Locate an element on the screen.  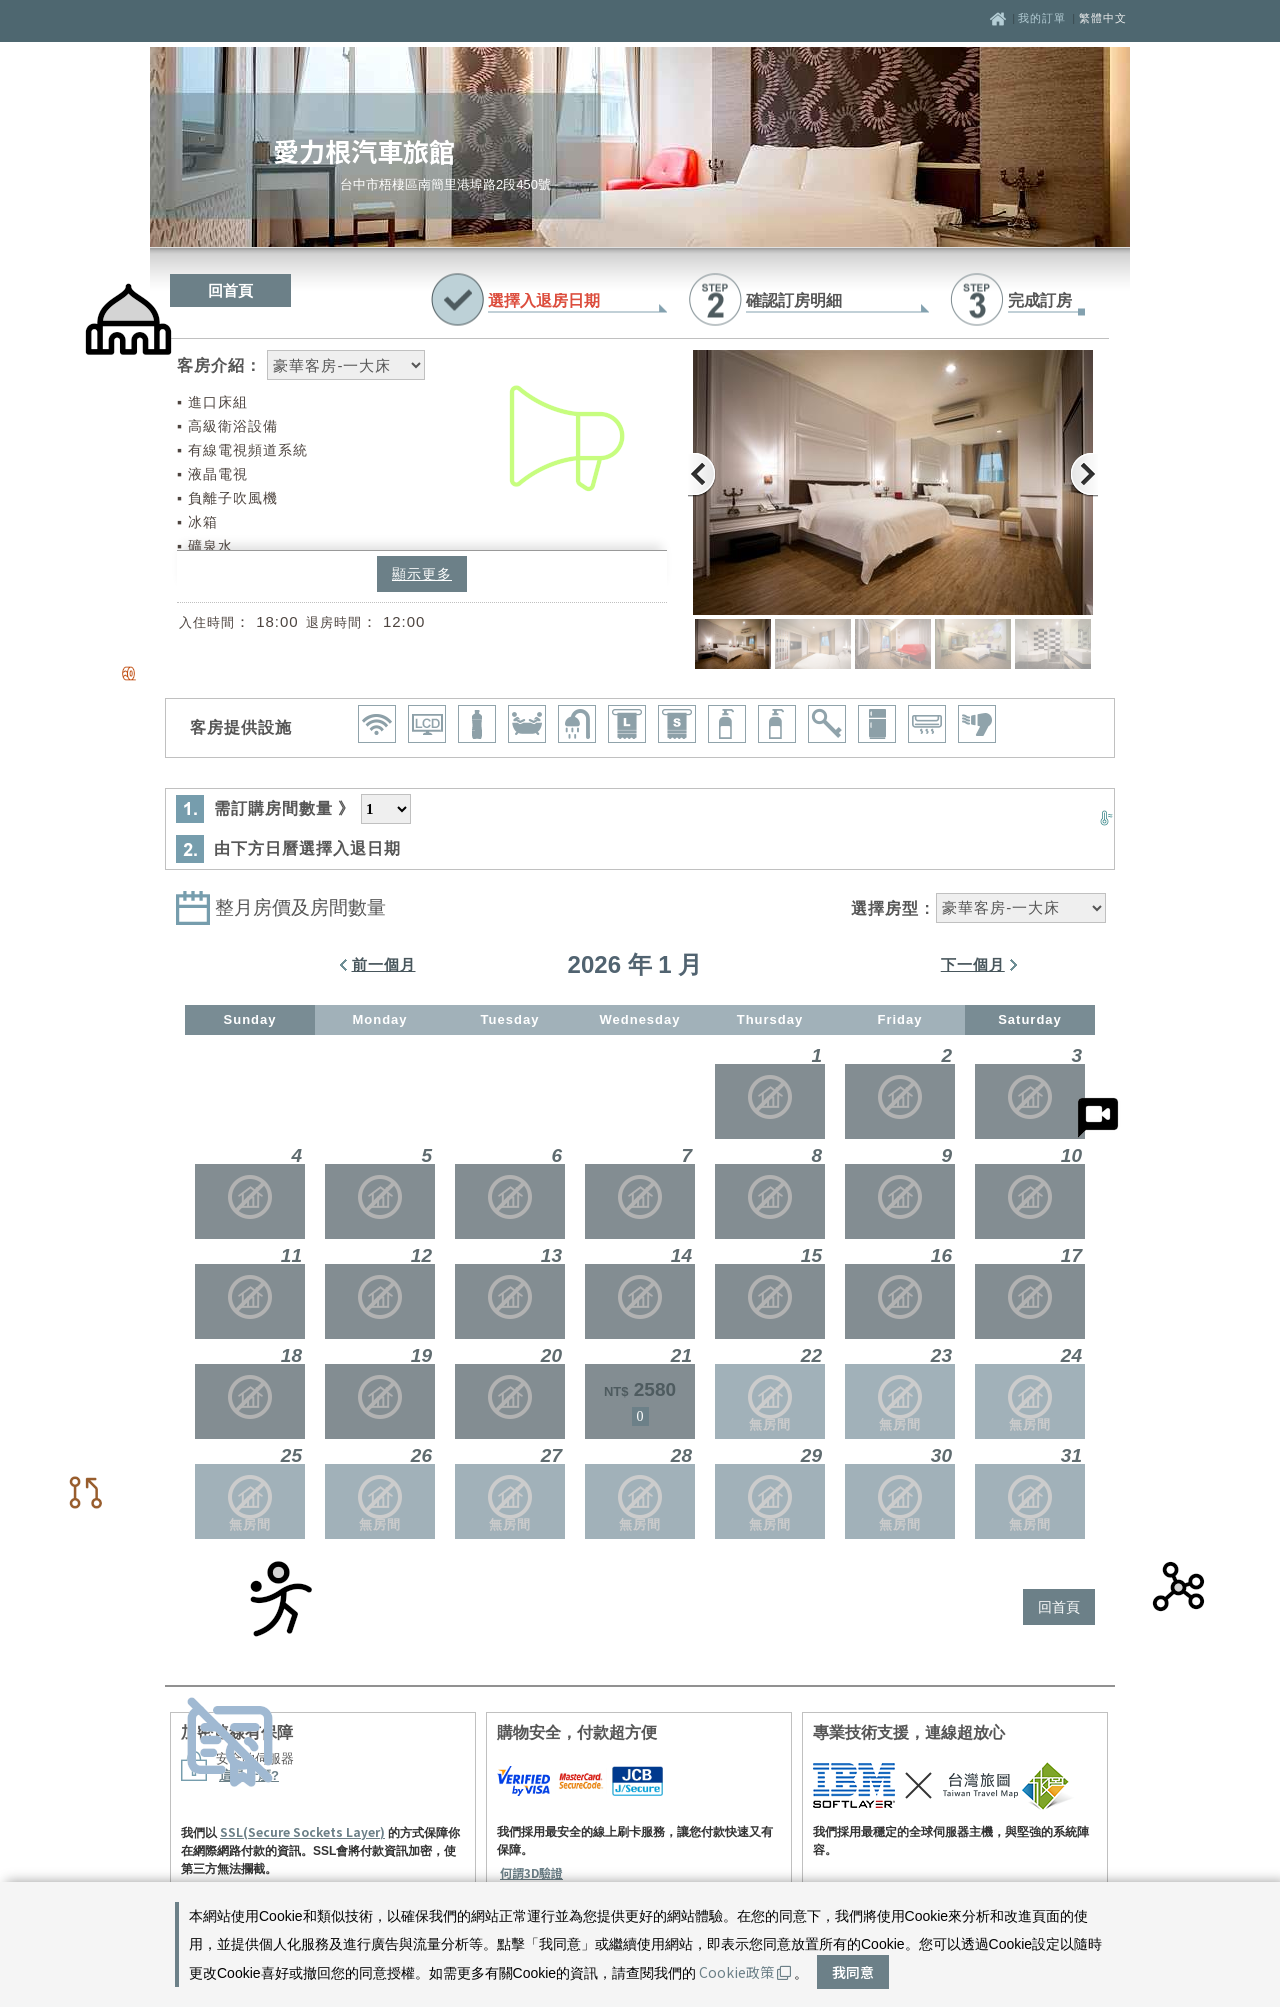
view network connections or relationships is located at coordinates (1178, 1587).